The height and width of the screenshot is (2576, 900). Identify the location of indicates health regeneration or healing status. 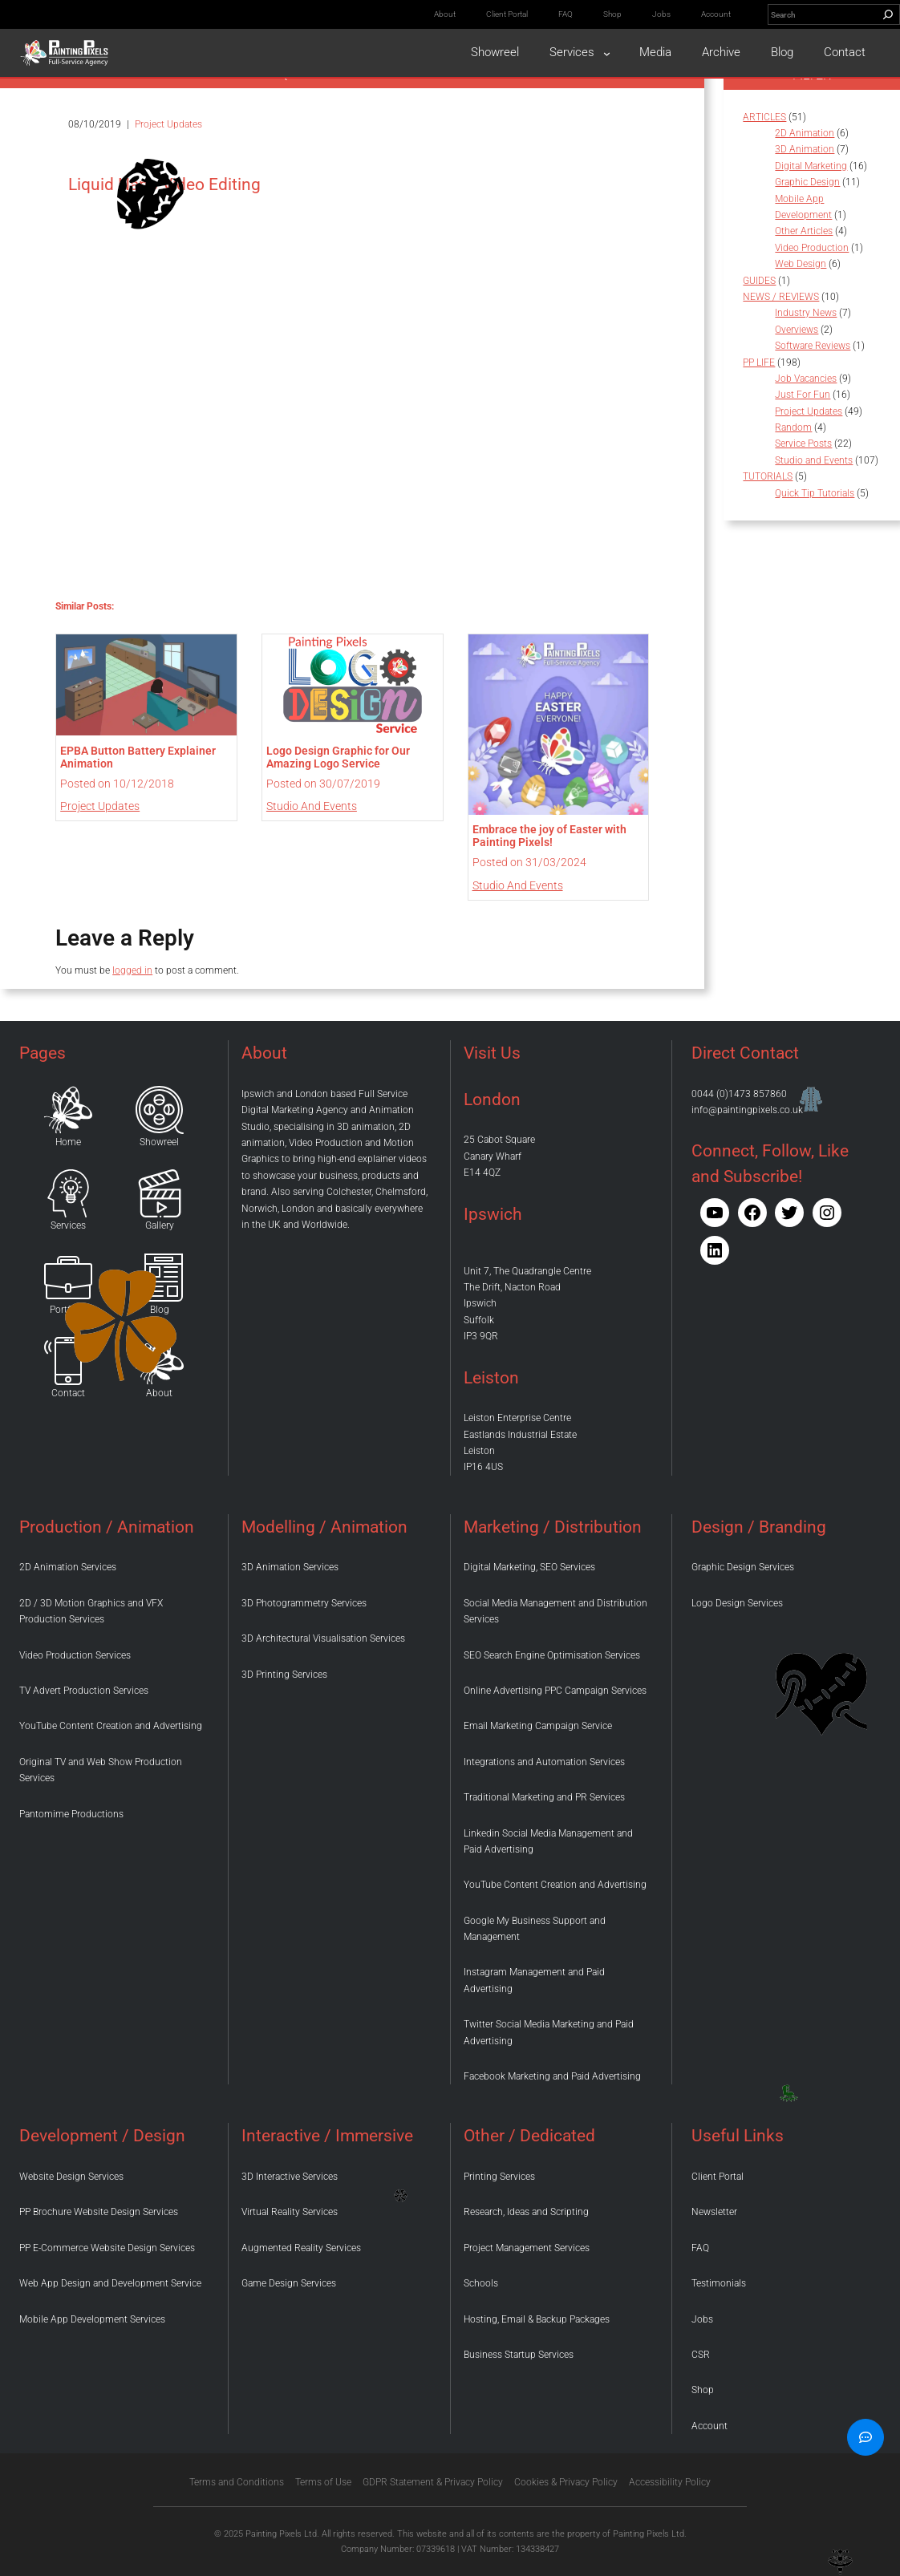
(821, 1695).